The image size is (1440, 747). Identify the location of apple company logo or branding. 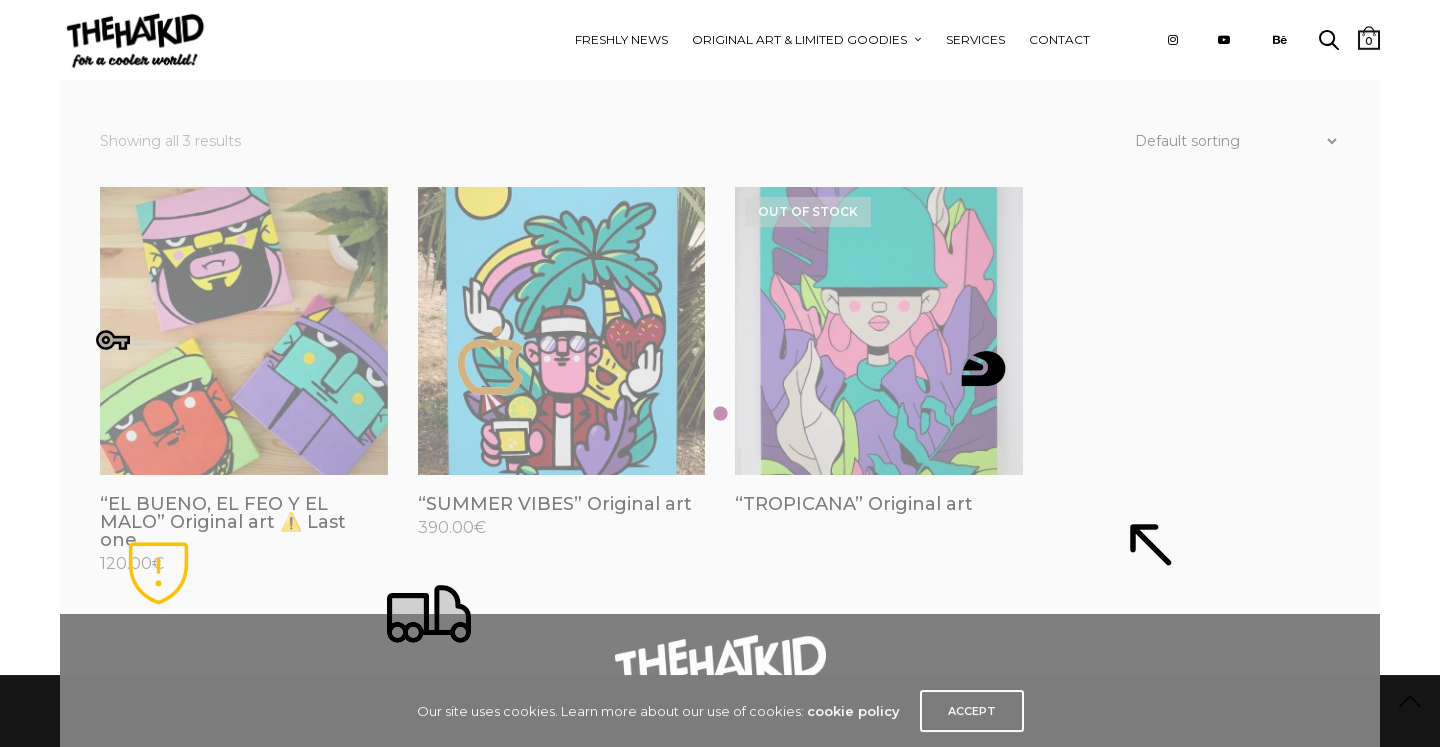
(492, 364).